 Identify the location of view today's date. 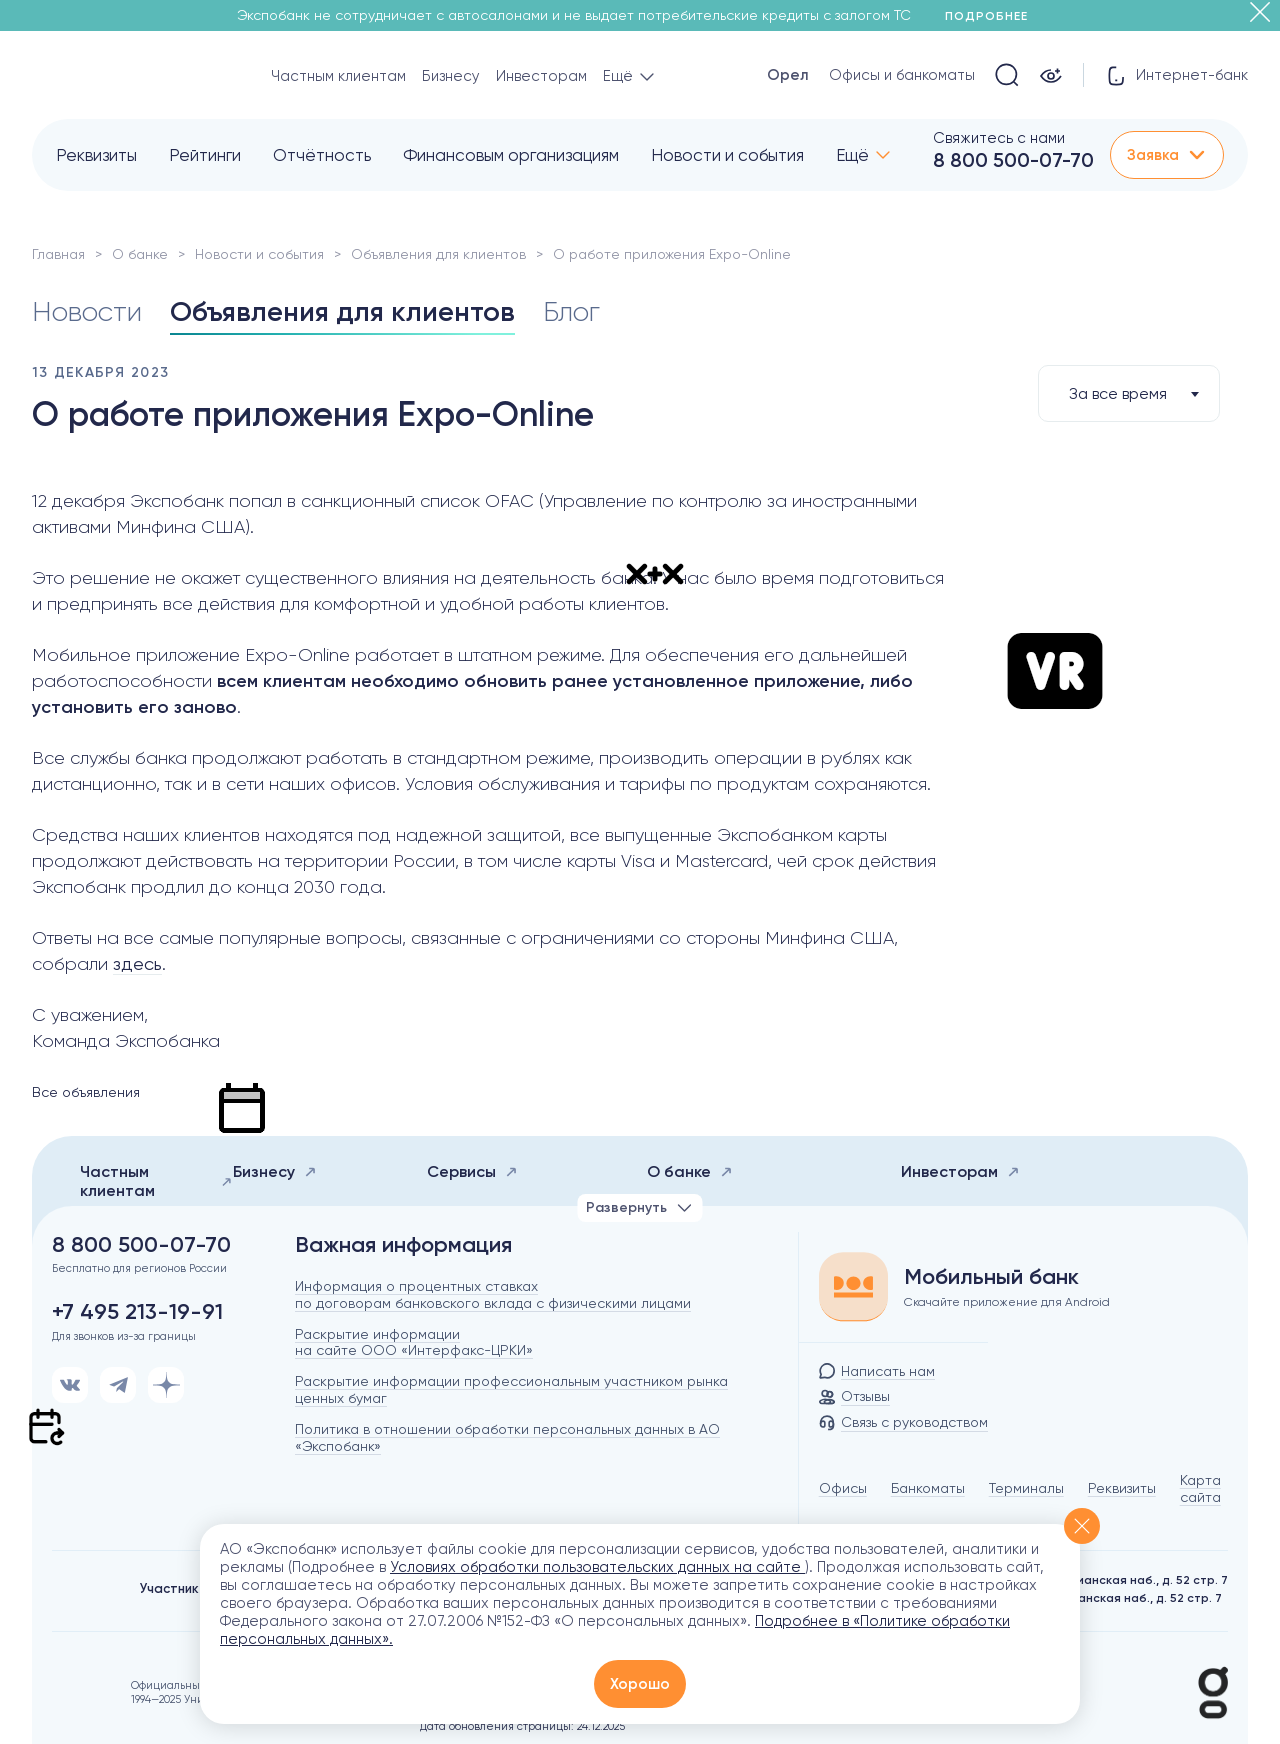
(242, 1108).